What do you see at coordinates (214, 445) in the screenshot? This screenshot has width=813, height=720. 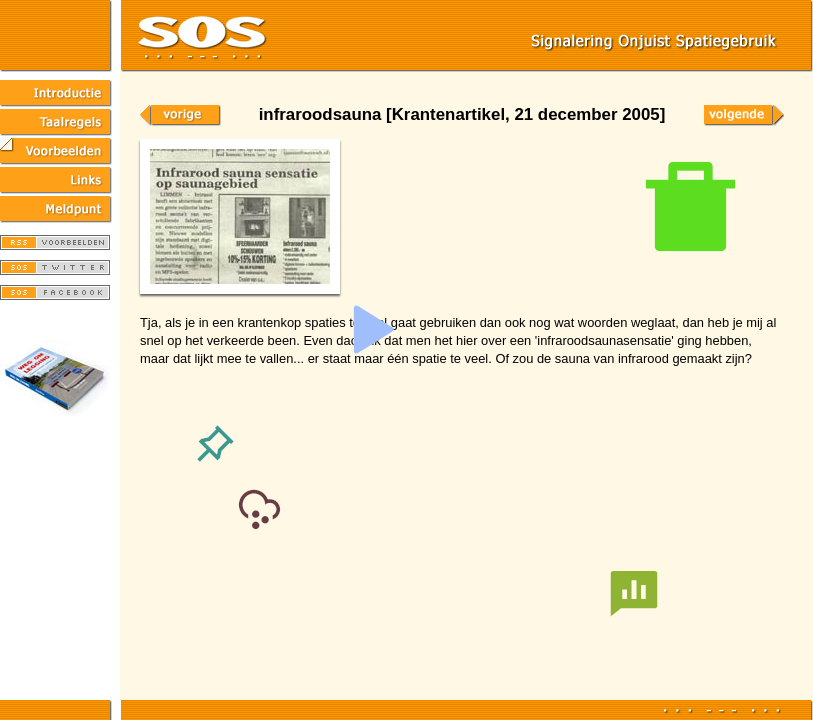 I see `pin an item for quick access` at bounding box center [214, 445].